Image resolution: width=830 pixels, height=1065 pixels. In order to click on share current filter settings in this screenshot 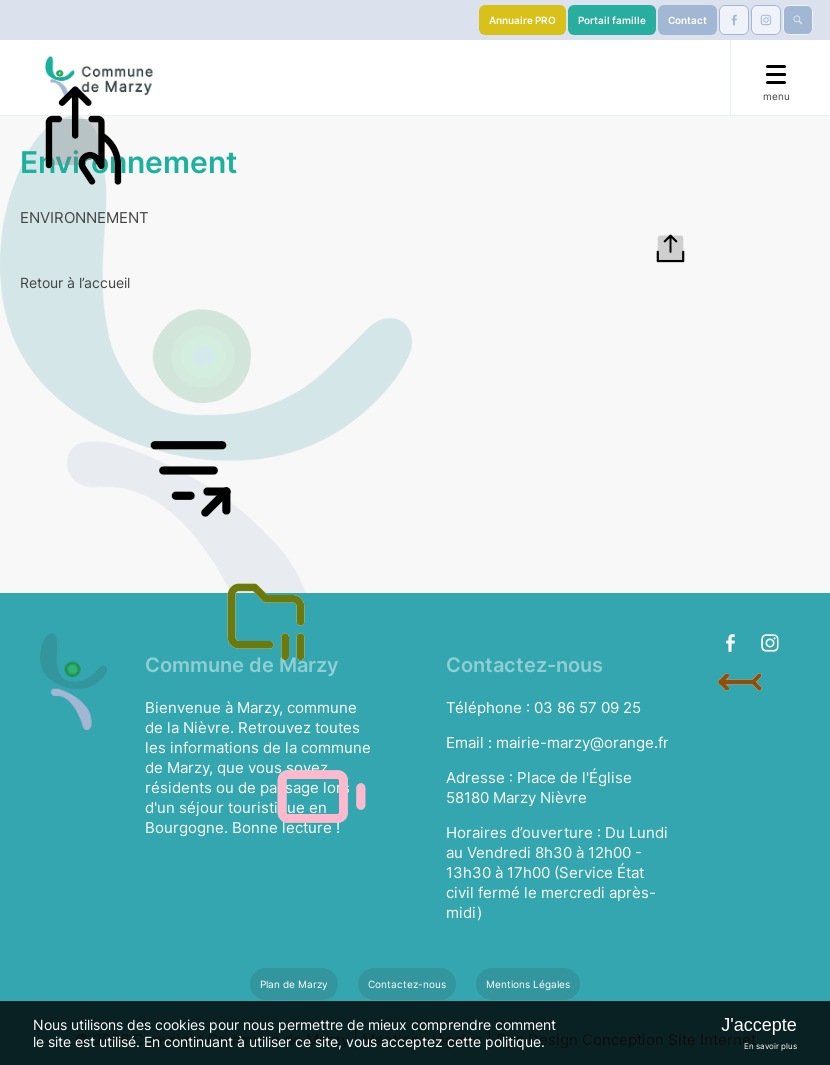, I will do `click(188, 470)`.